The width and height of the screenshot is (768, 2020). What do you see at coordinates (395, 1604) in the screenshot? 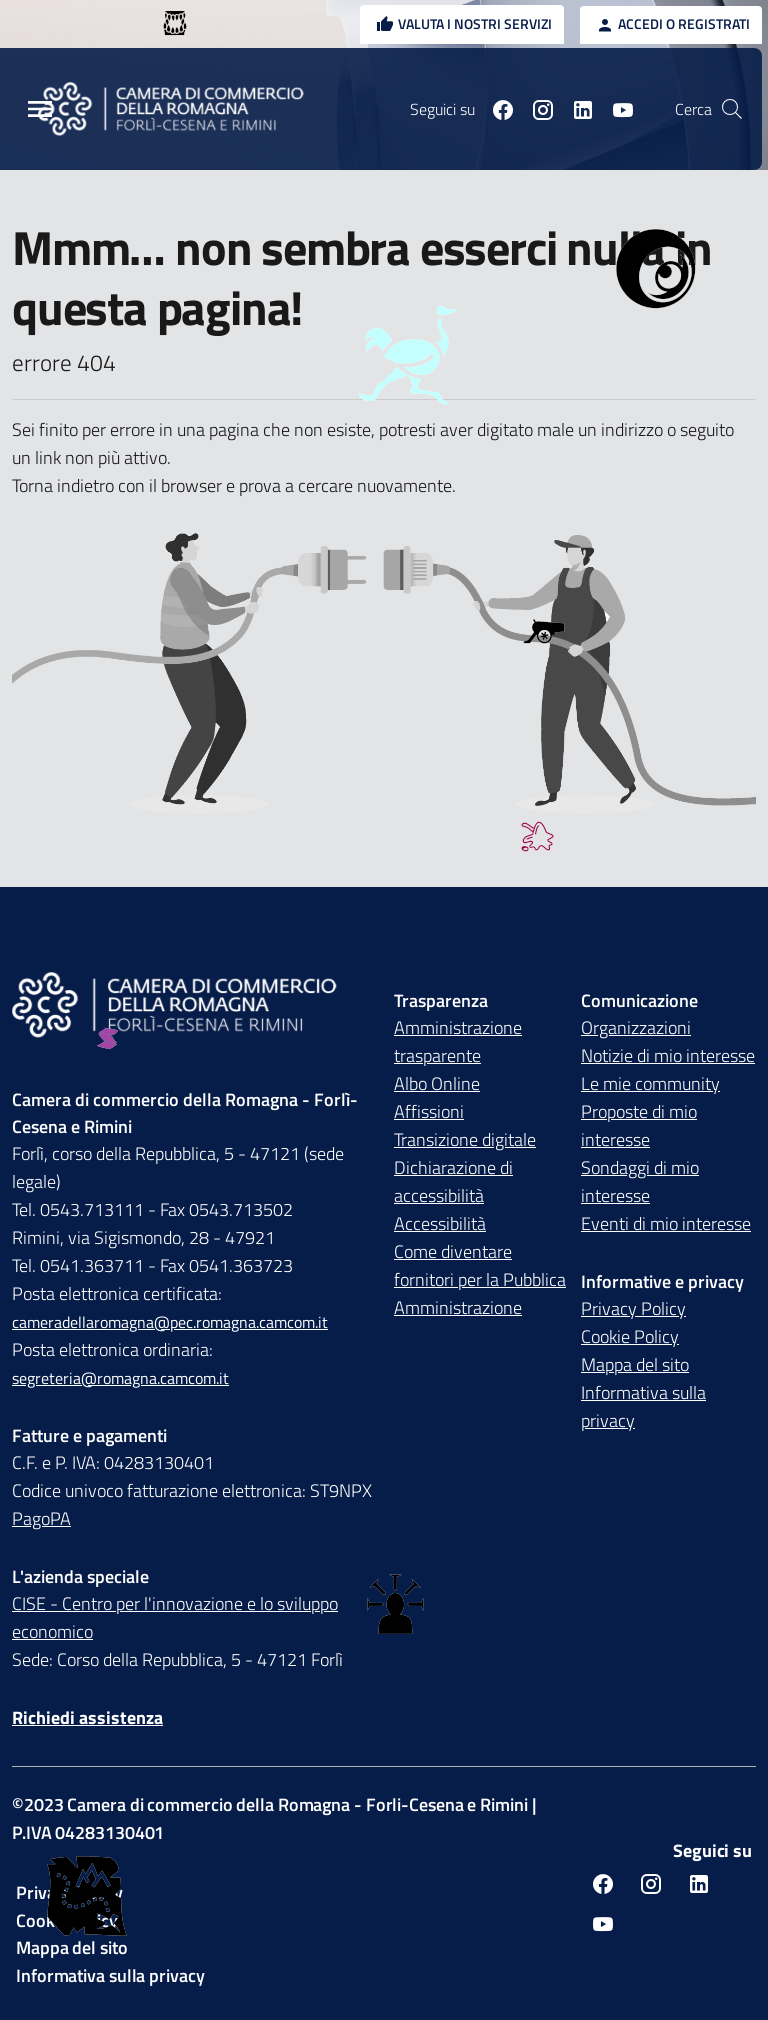
I see `indicates a headache or migraine condition` at bounding box center [395, 1604].